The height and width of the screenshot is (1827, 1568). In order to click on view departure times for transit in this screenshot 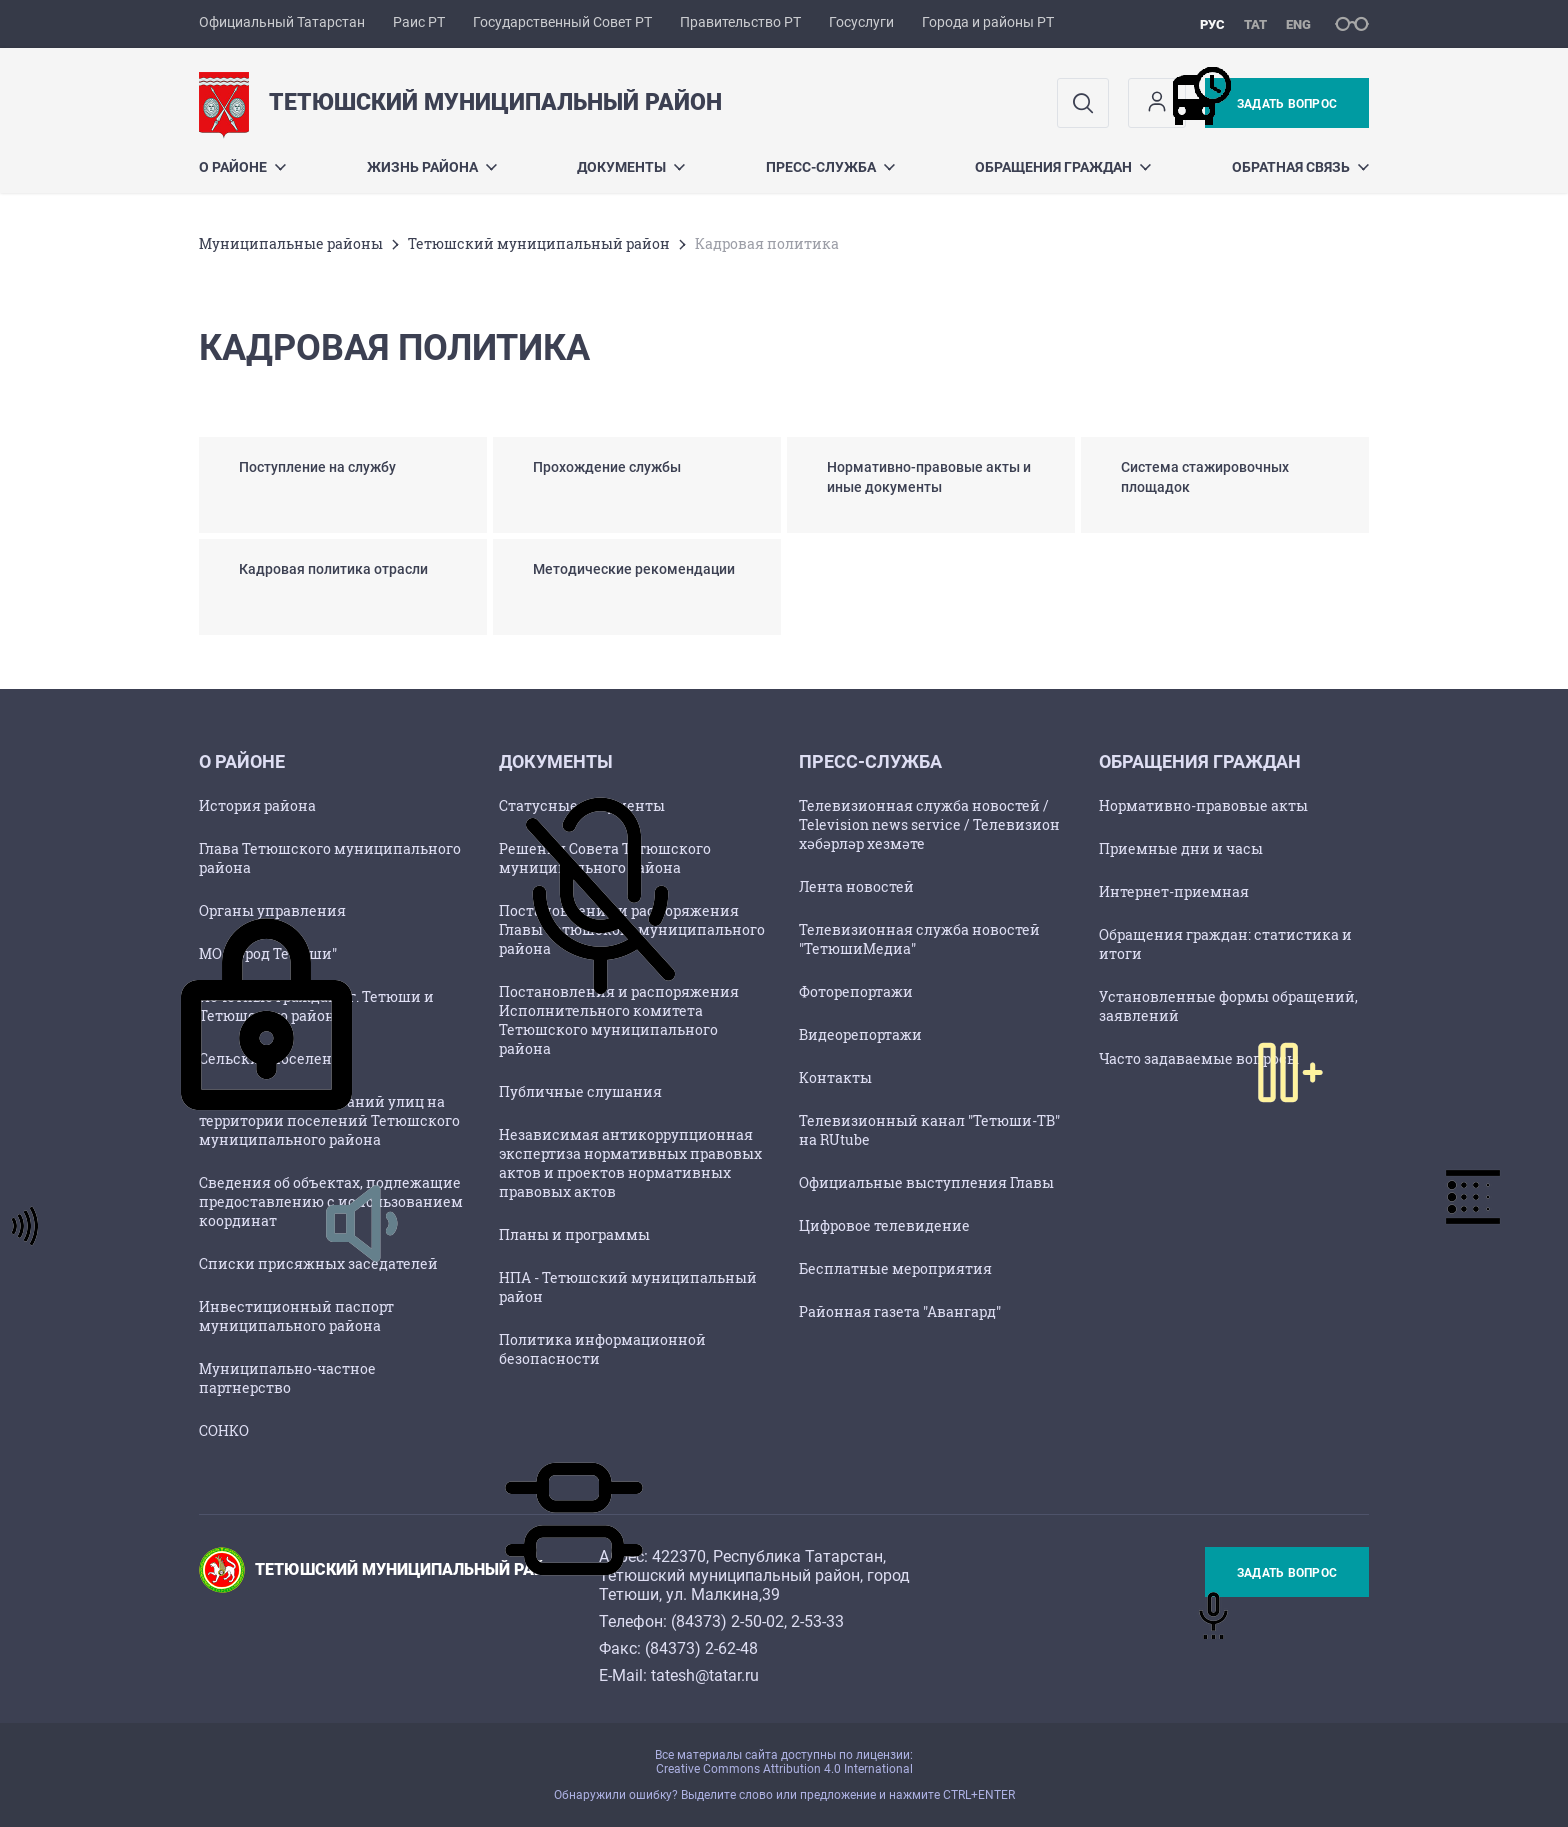, I will do `click(1202, 96)`.